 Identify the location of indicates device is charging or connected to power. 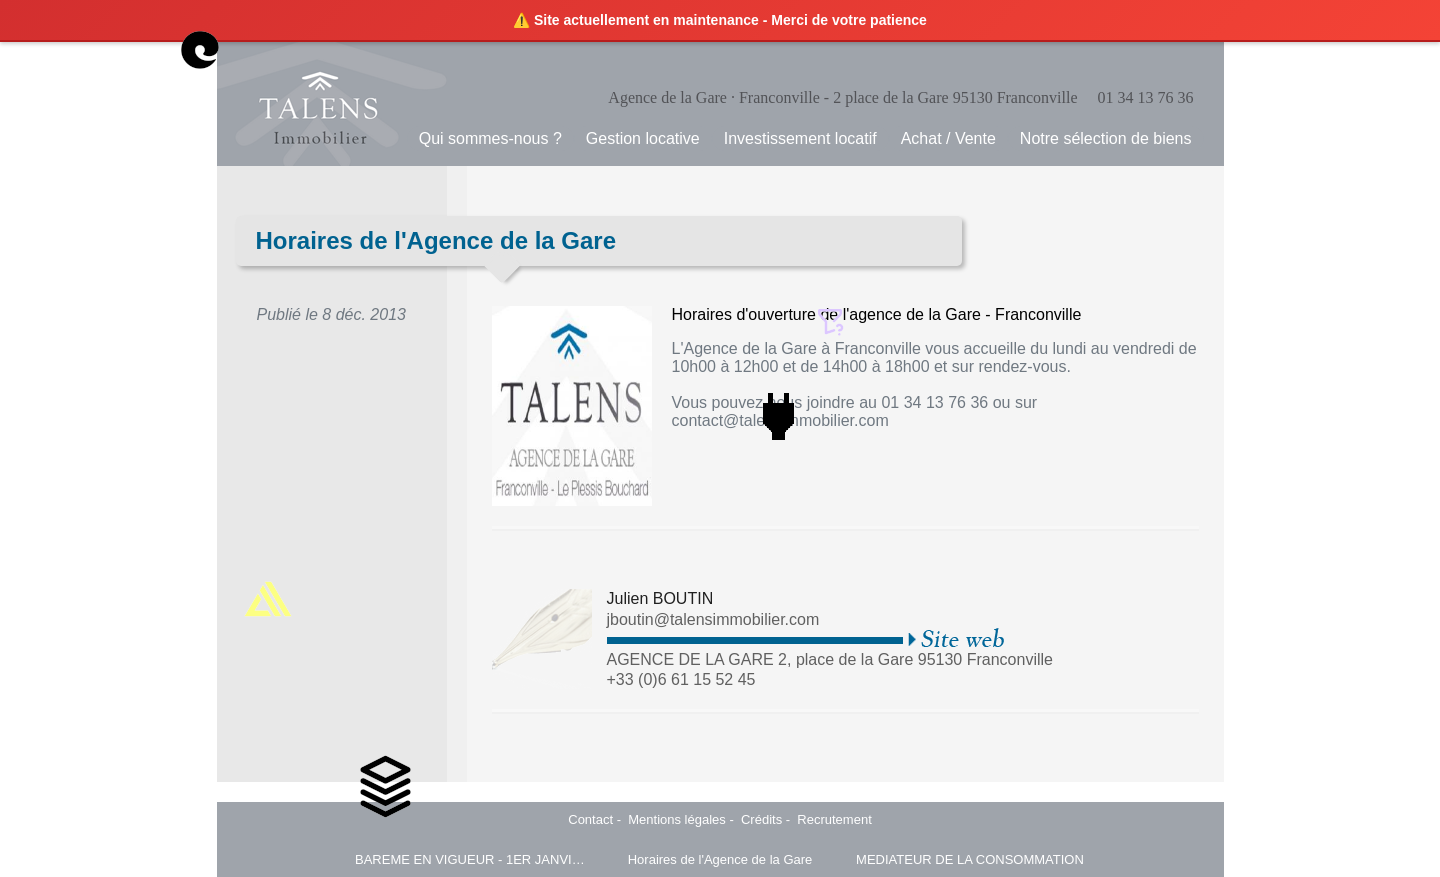
(778, 416).